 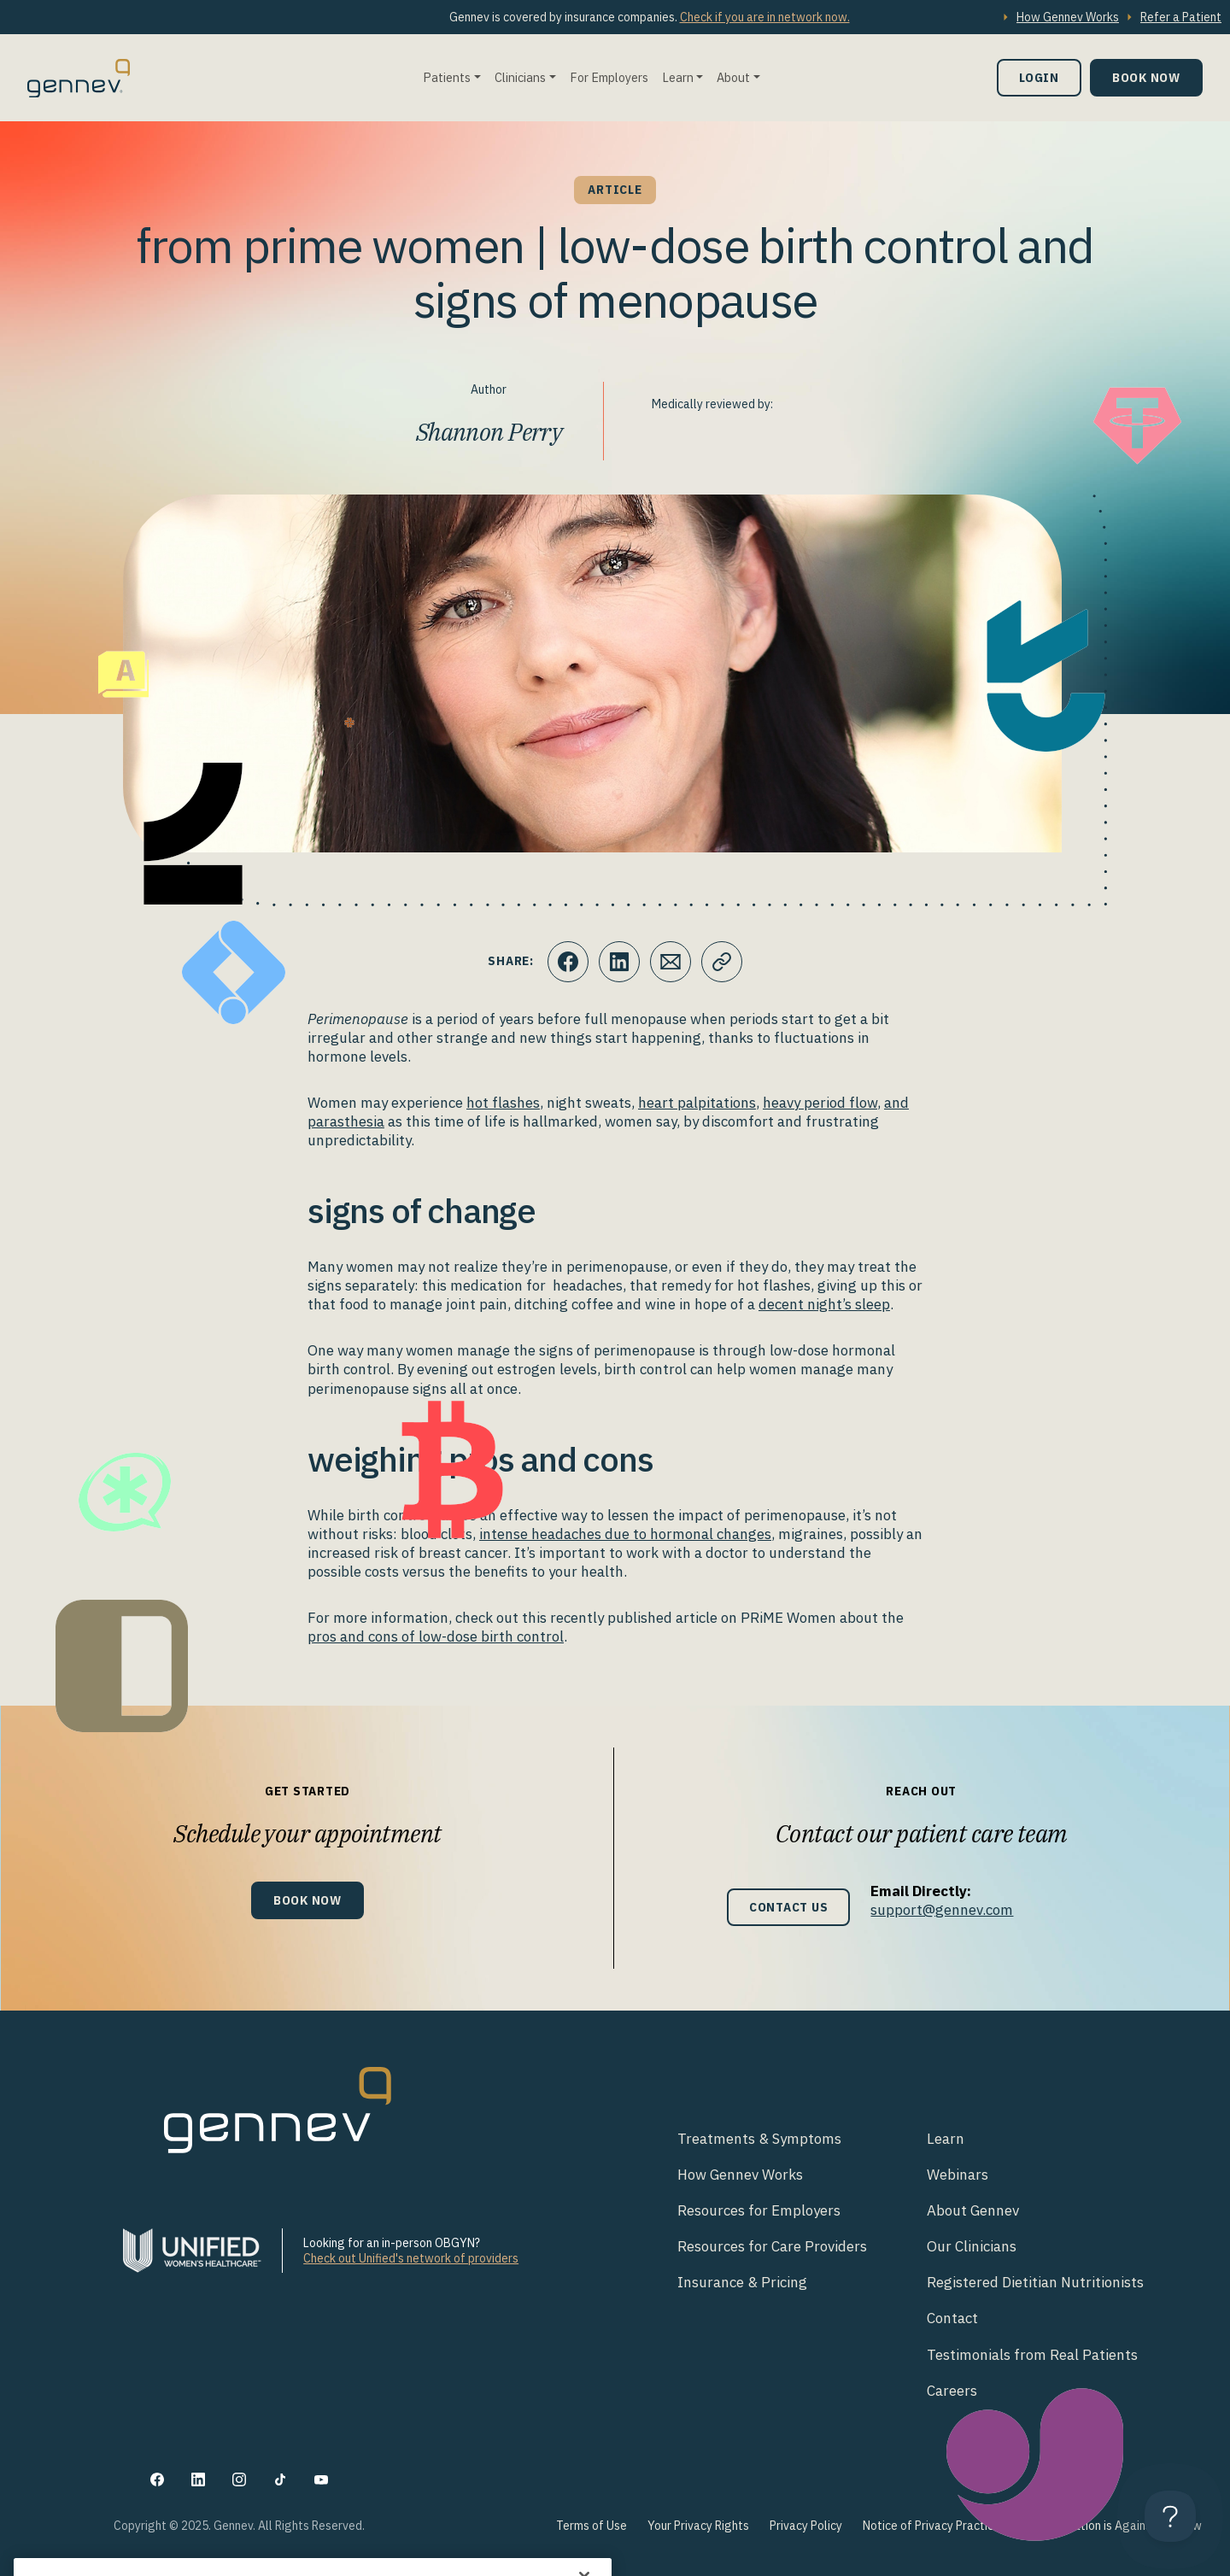 I want to click on ultralytics company logo, so click(x=1034, y=2464).